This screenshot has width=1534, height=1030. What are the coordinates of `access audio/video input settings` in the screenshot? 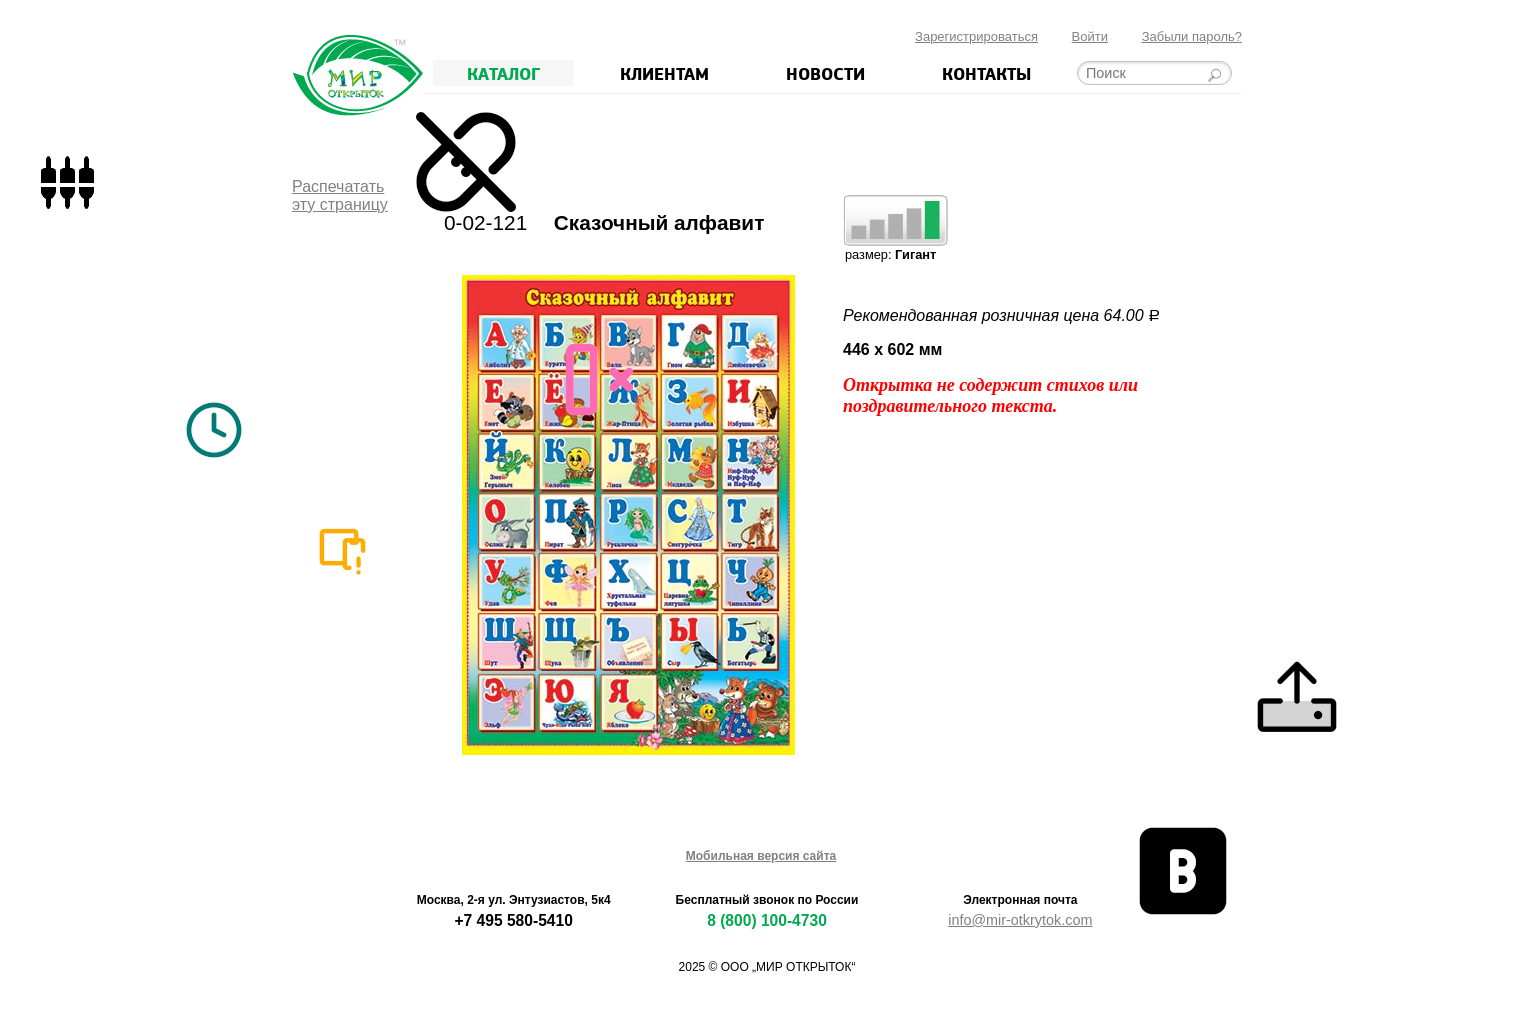 It's located at (67, 182).